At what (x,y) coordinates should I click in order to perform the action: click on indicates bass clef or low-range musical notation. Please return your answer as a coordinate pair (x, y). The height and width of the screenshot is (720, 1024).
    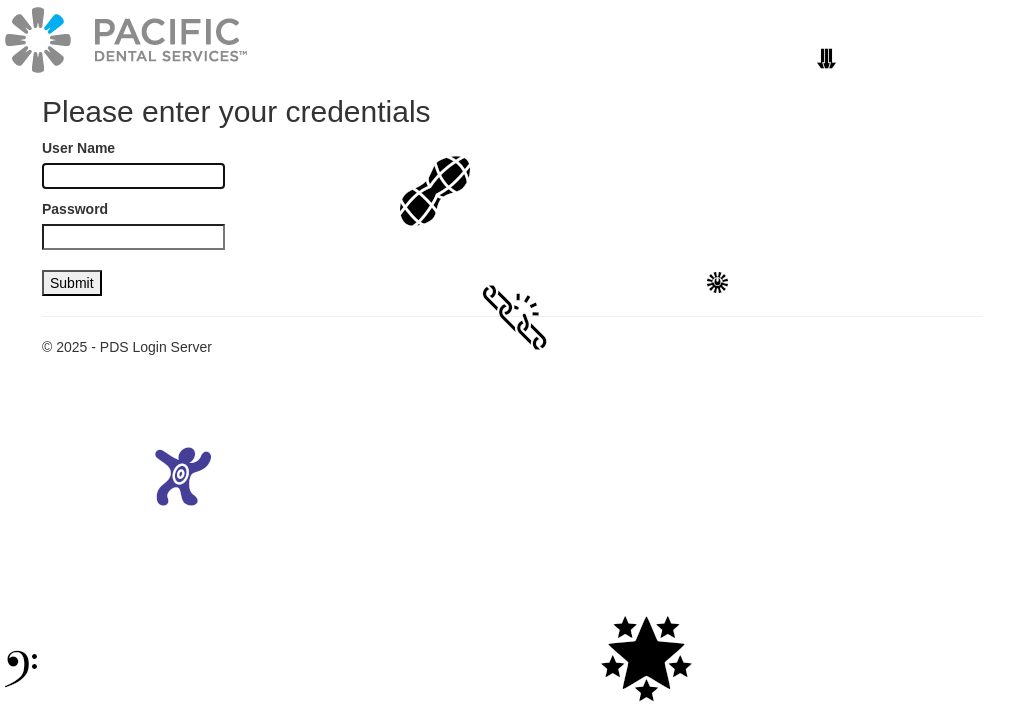
    Looking at the image, I should click on (21, 669).